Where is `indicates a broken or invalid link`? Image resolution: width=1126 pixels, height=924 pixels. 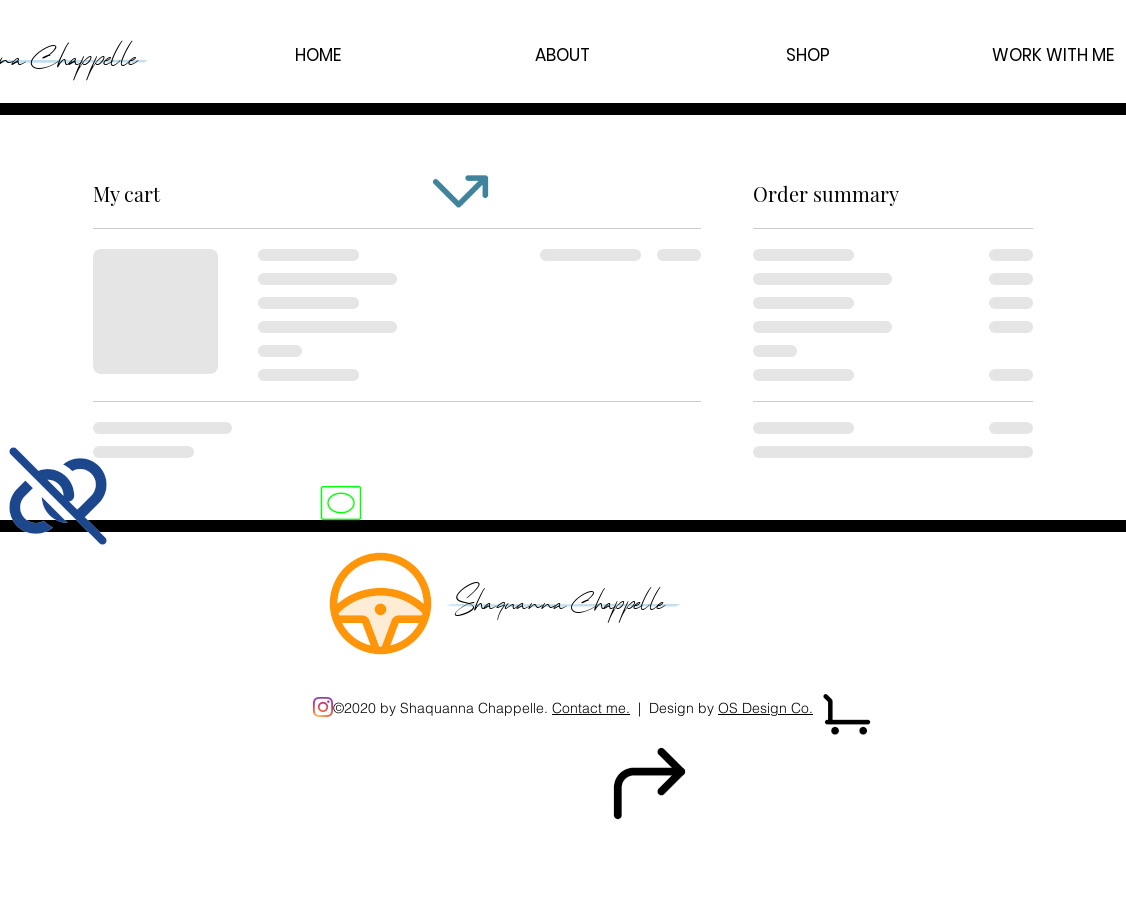 indicates a broken or invalid link is located at coordinates (58, 496).